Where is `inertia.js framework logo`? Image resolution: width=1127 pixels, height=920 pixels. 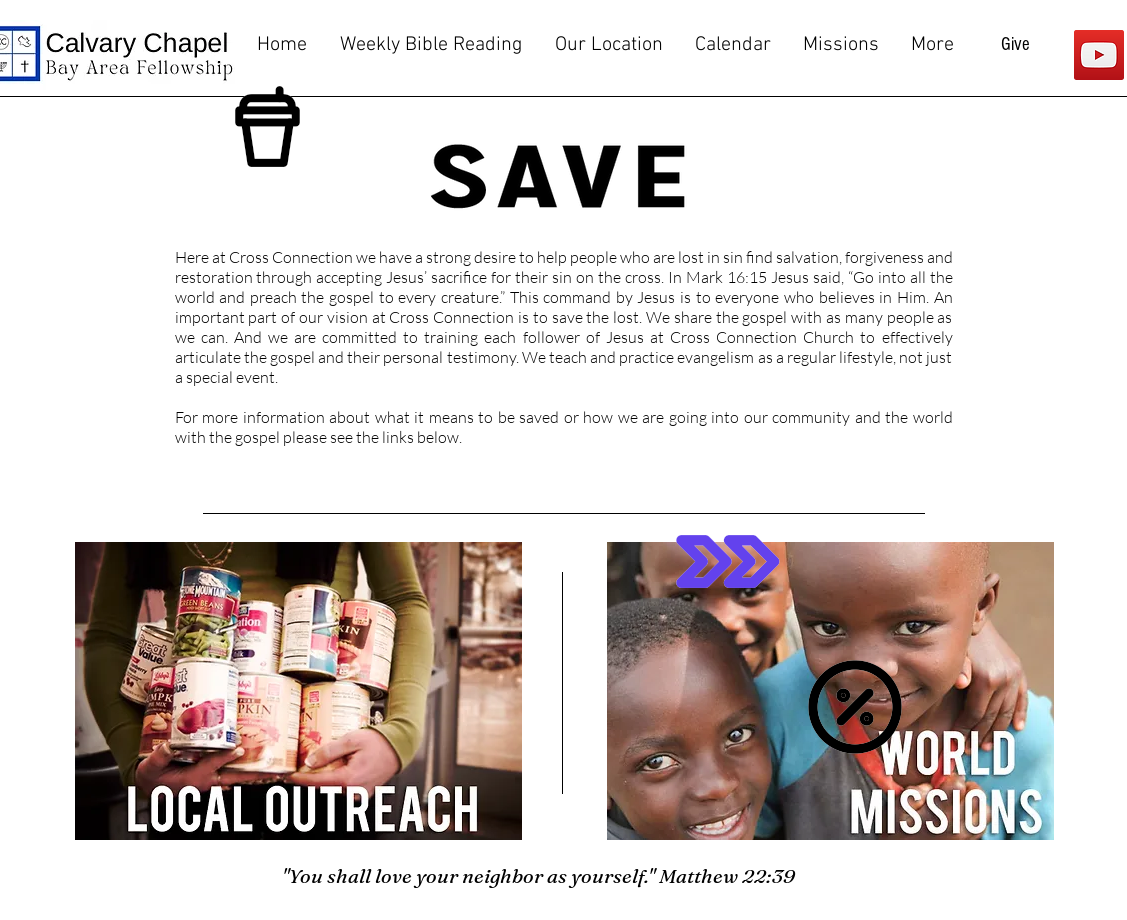 inertia.js framework logo is located at coordinates (726, 561).